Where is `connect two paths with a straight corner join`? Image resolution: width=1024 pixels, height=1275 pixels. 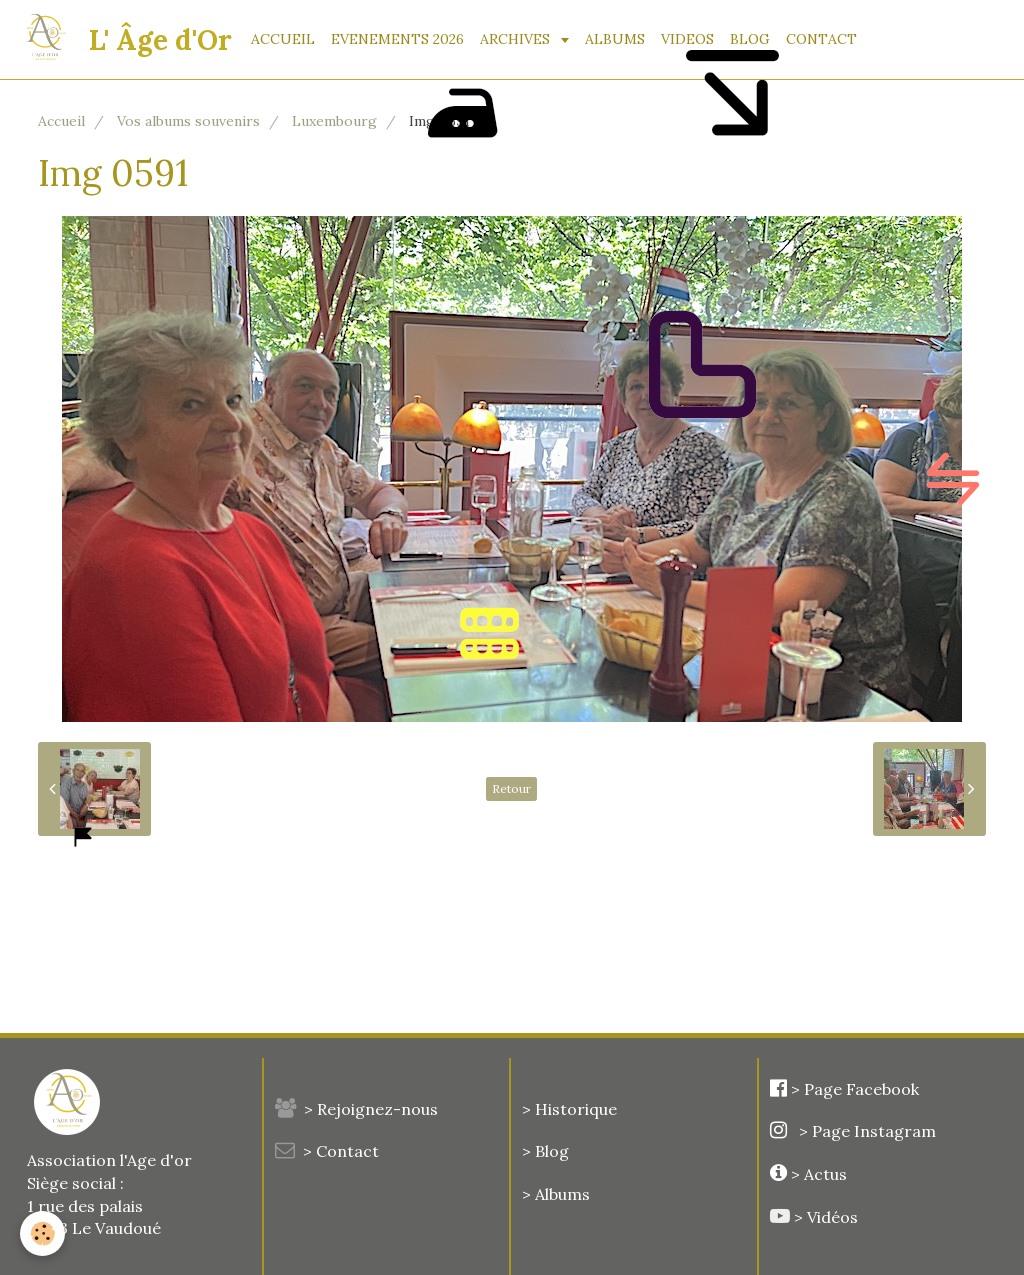 connect two paths with a straight corner join is located at coordinates (702, 364).